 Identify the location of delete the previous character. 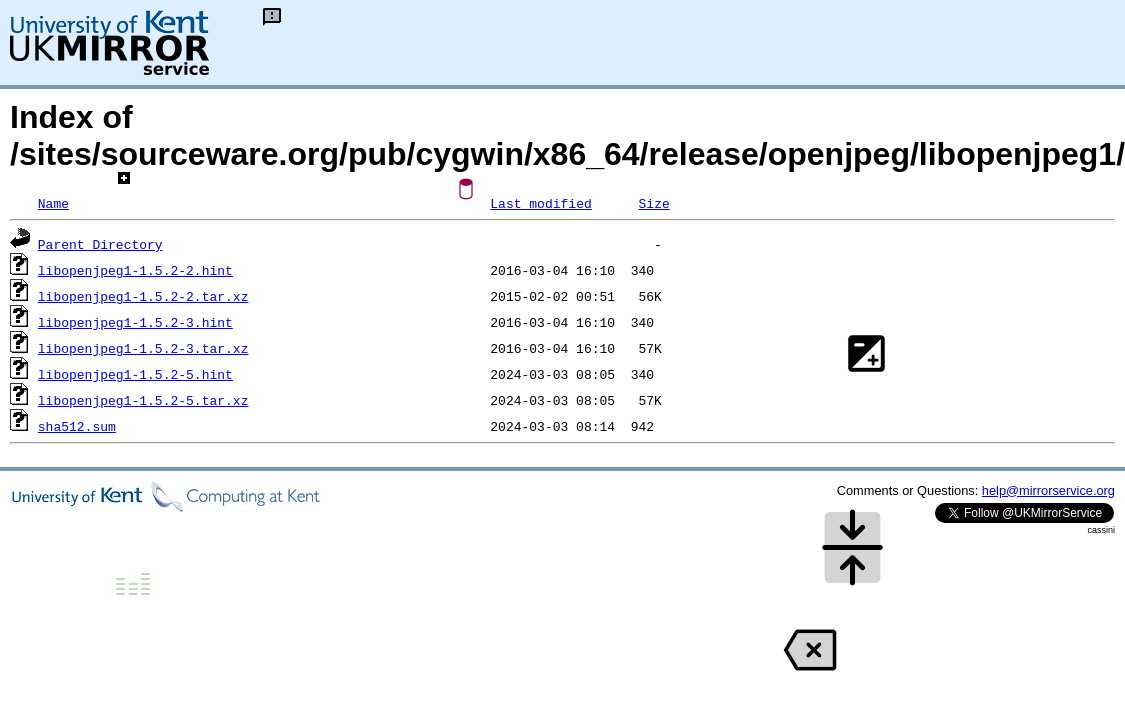
(812, 650).